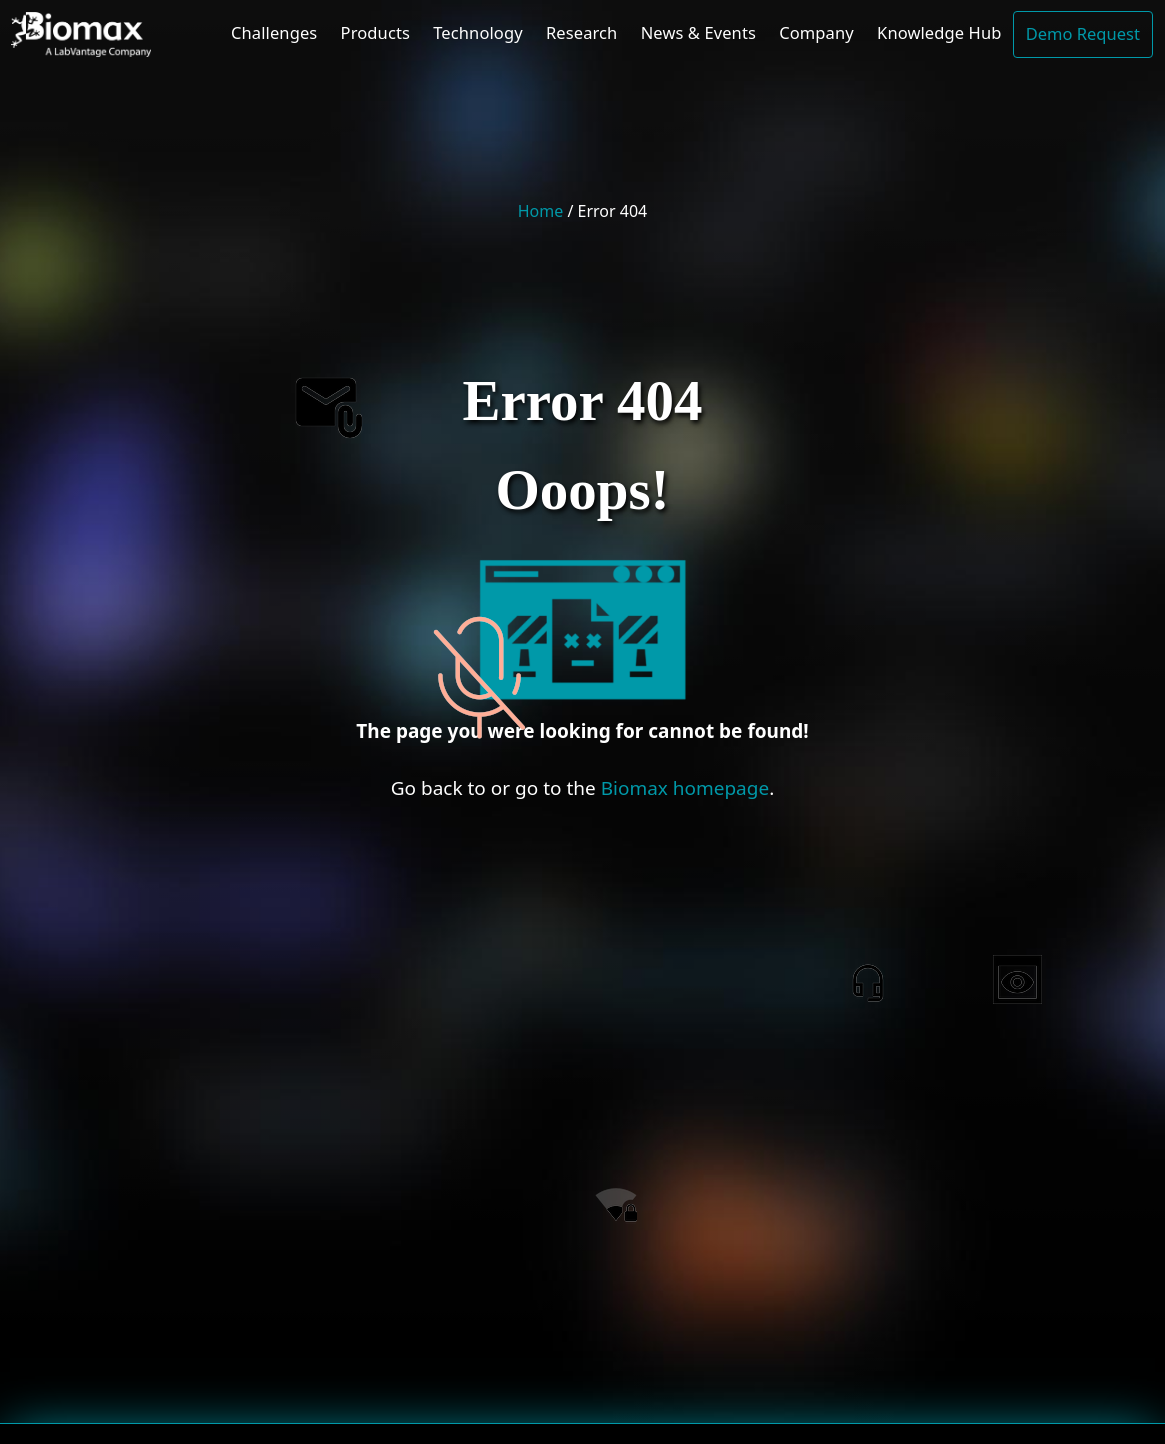 This screenshot has width=1165, height=1444. I want to click on weak wifi signal on a secured network, so click(616, 1204).